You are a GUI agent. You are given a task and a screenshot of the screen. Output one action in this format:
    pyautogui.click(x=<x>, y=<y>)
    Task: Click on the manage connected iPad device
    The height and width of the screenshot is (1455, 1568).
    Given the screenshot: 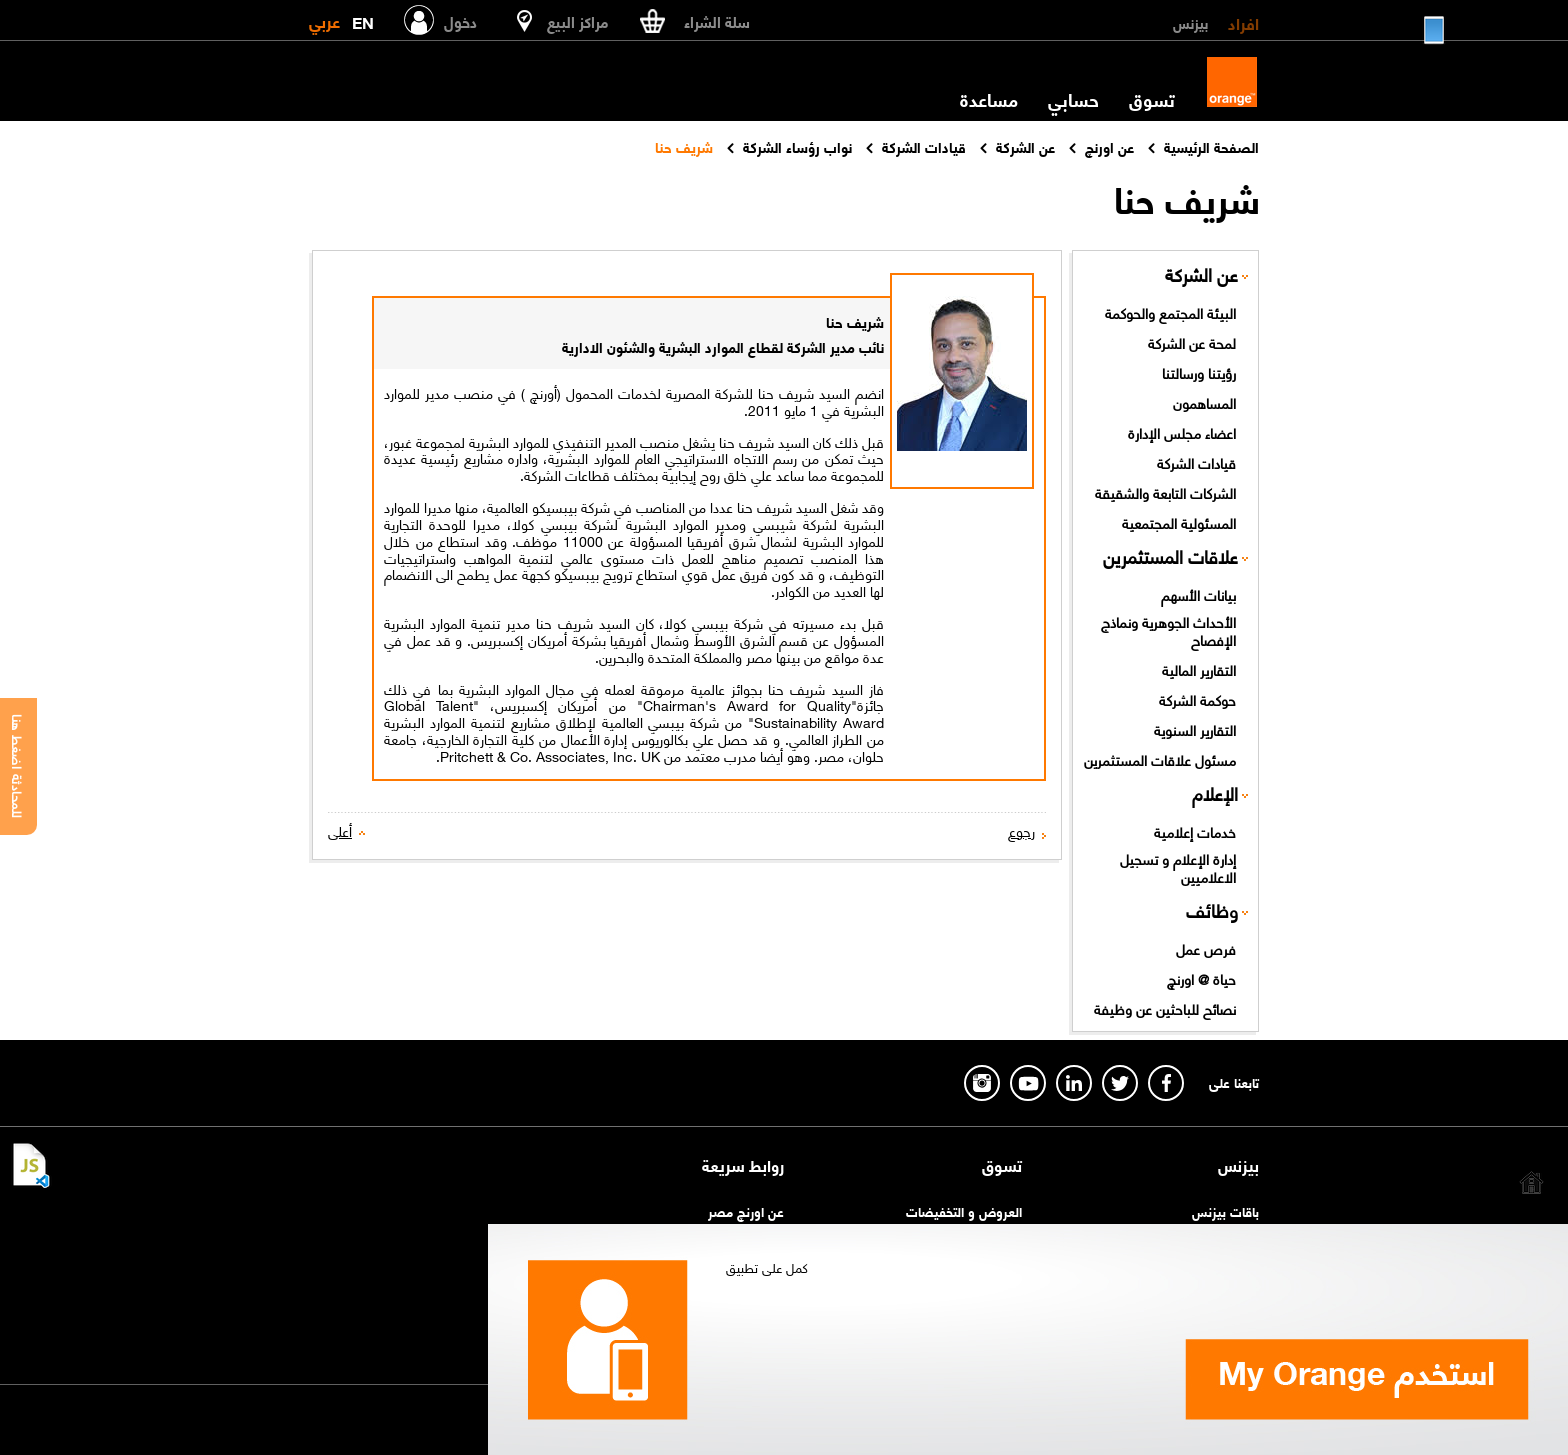 What is the action you would take?
    pyautogui.click(x=1434, y=30)
    